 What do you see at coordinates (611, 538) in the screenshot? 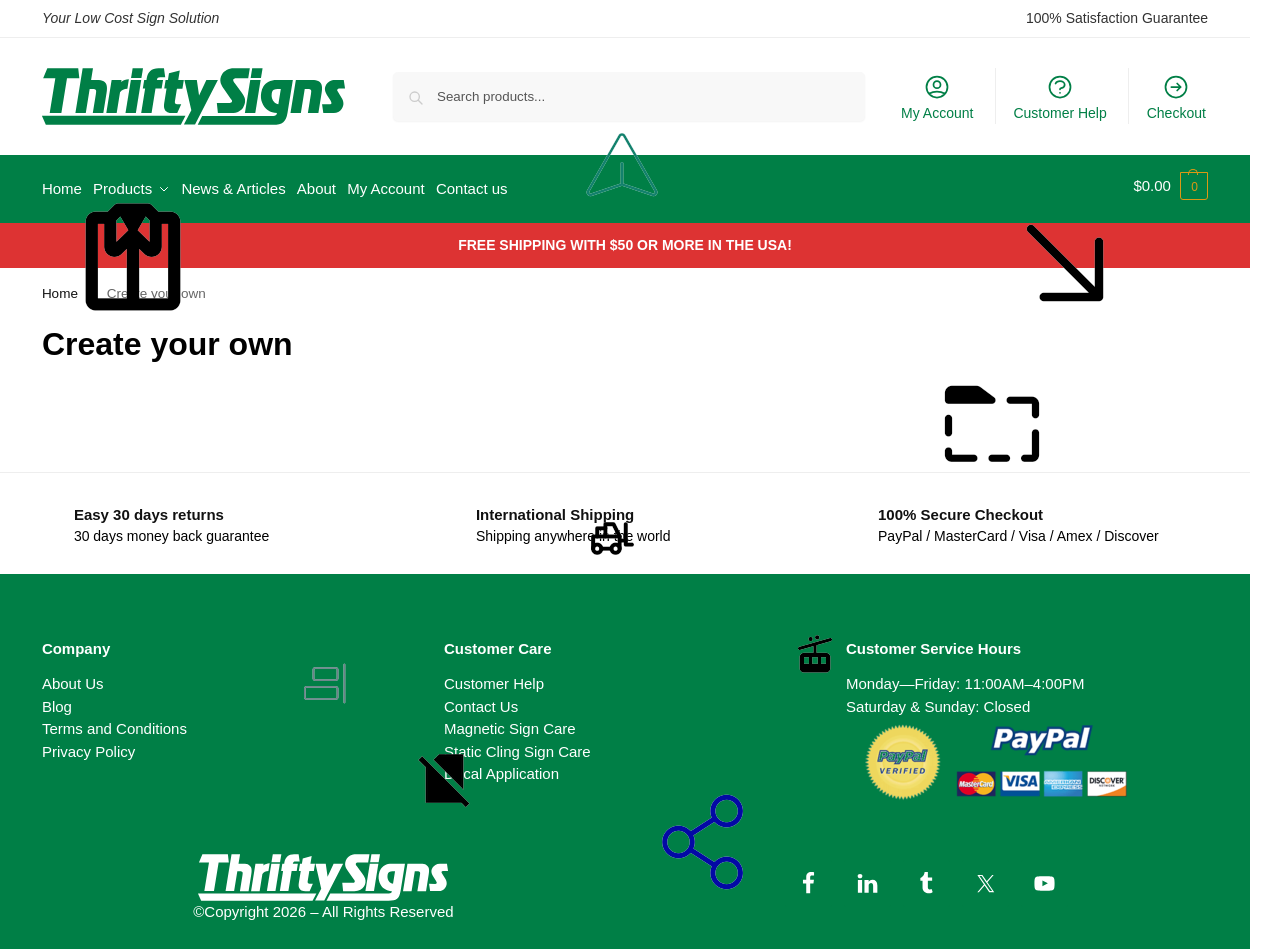
I see `access warehouse or inventory management` at bounding box center [611, 538].